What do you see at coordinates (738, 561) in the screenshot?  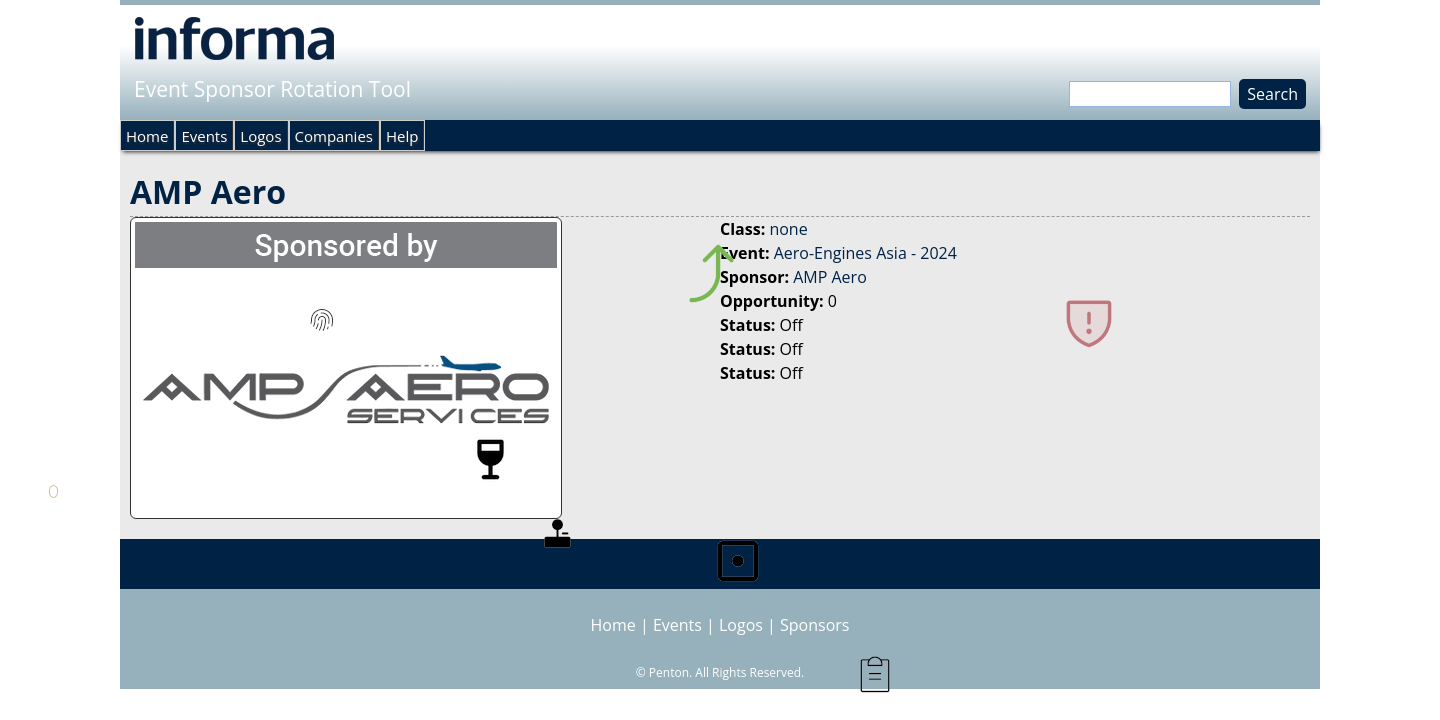 I see `indicates a file has been modified in a diff view` at bounding box center [738, 561].